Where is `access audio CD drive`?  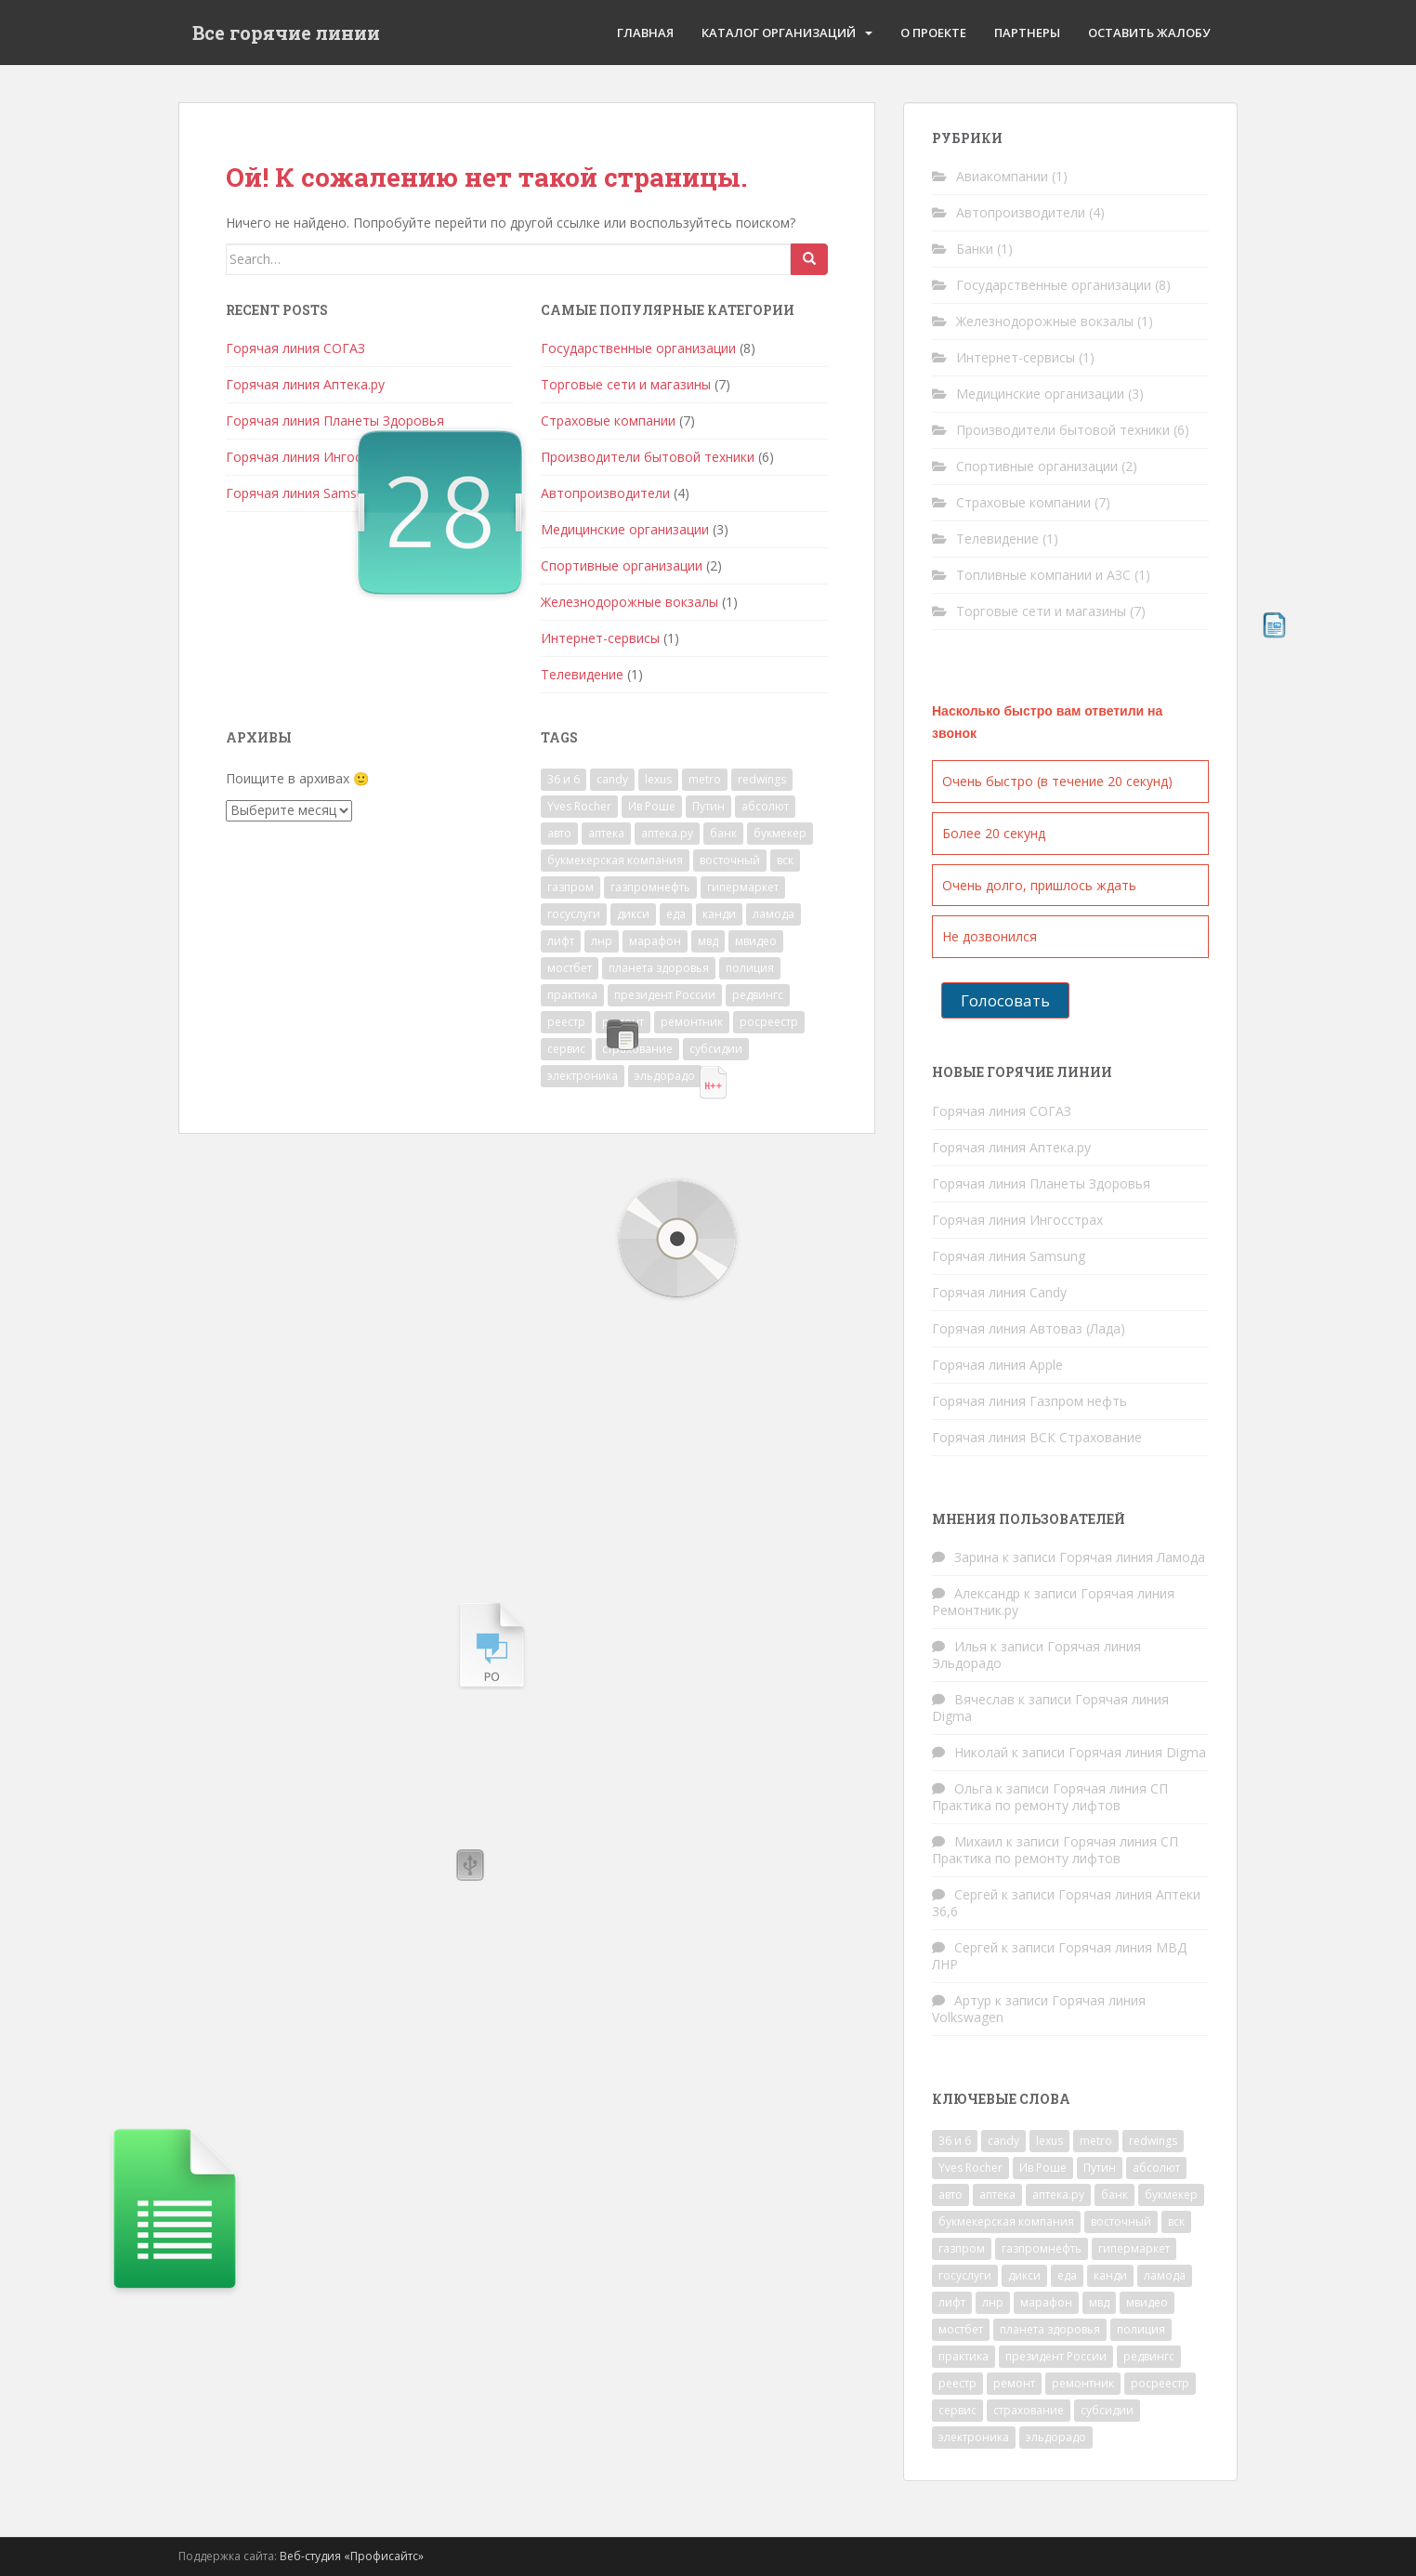
access audio CD drive is located at coordinates (677, 1239).